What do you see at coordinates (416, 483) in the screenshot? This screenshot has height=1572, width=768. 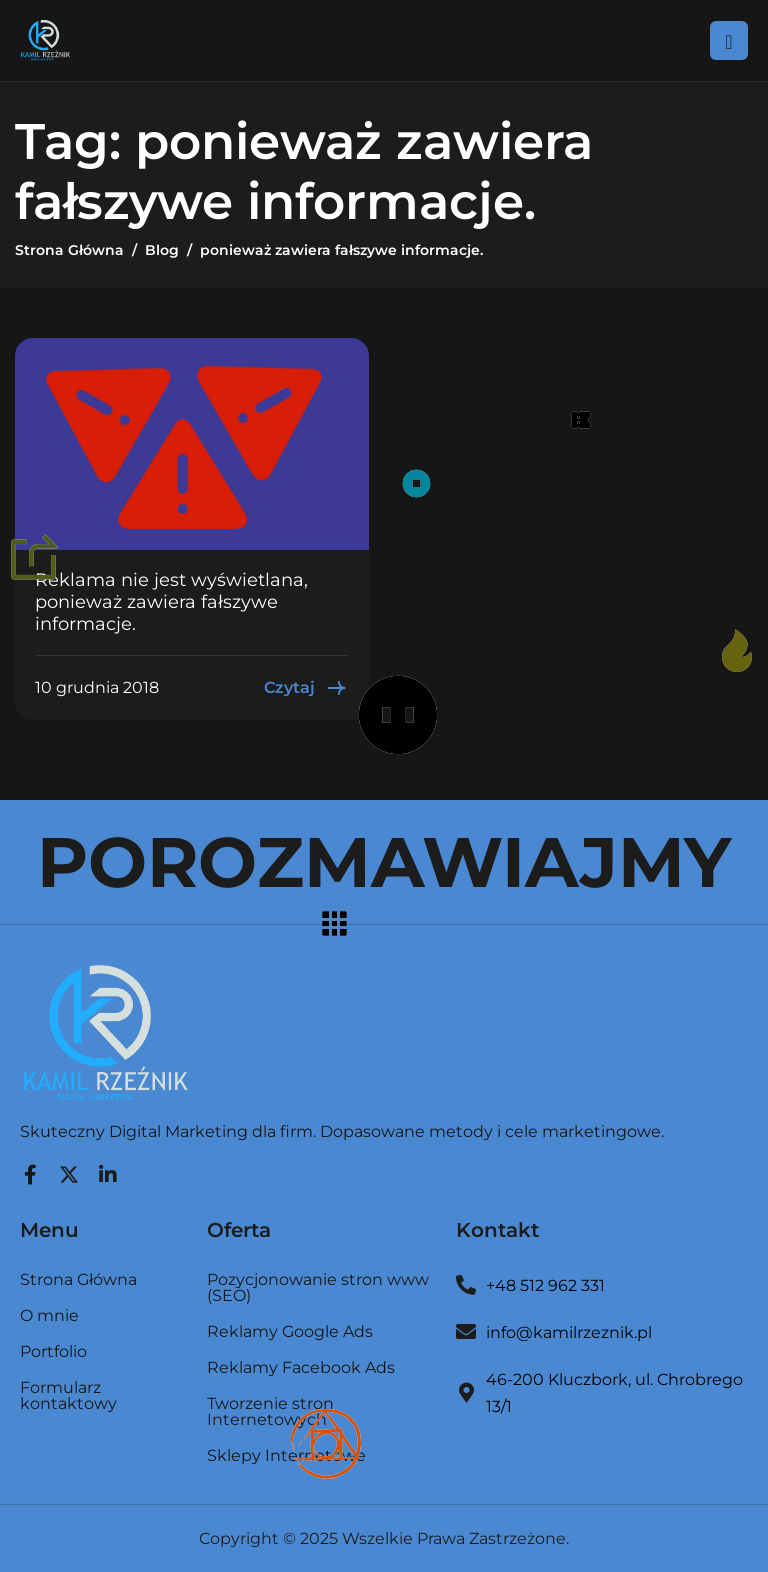 I see `stop media playback` at bounding box center [416, 483].